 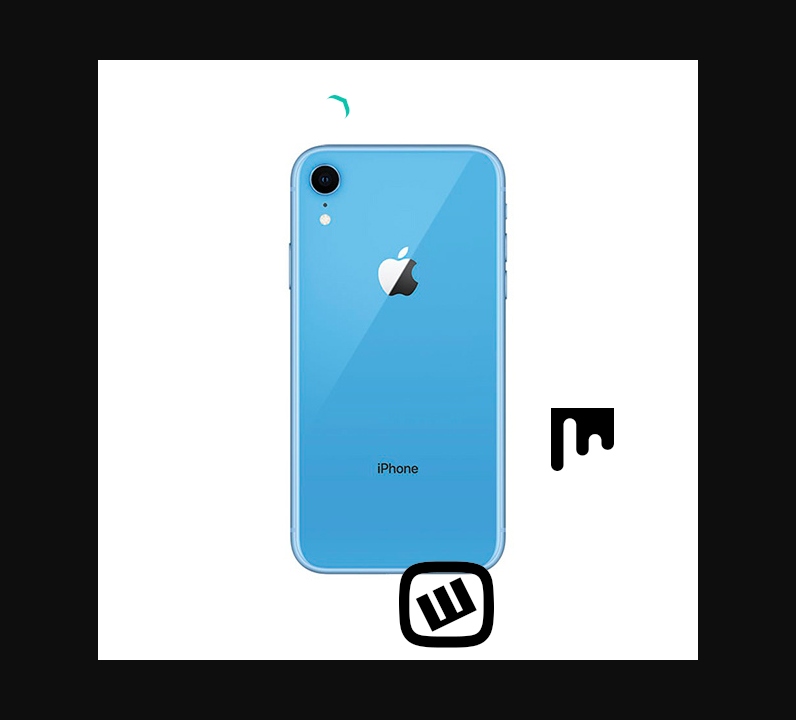 I want to click on open the Mix app, so click(x=582, y=439).